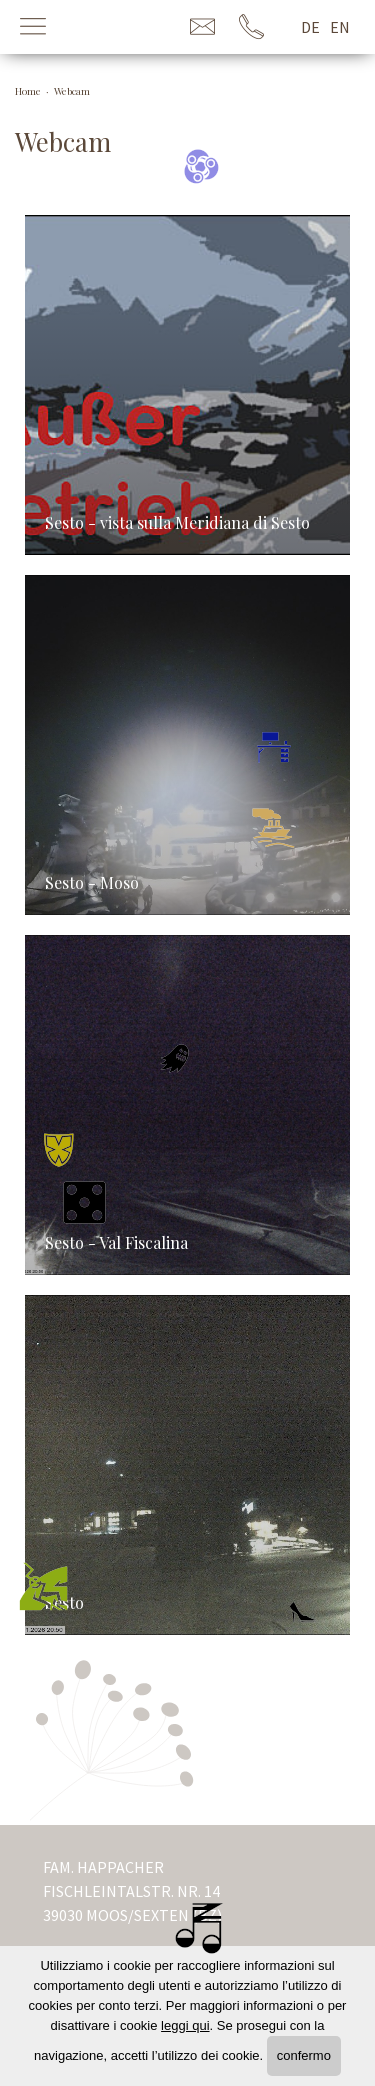 This screenshot has width=375, height=2086. Describe the element at coordinates (199, 1928) in the screenshot. I see `play a glitchy or distorted audio track` at that location.